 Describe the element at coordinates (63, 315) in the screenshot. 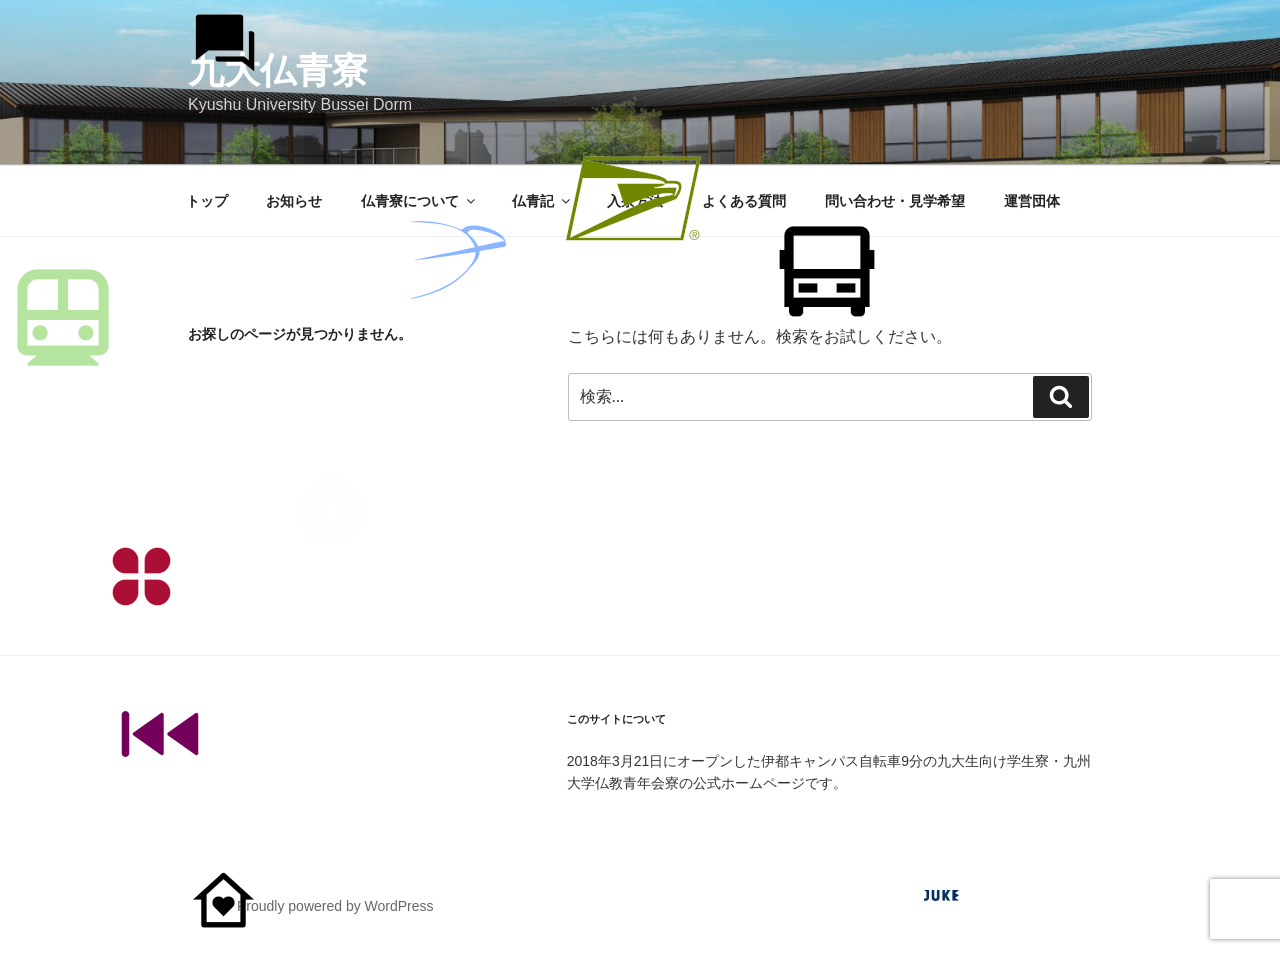

I see `view subway or metro transit options` at that location.